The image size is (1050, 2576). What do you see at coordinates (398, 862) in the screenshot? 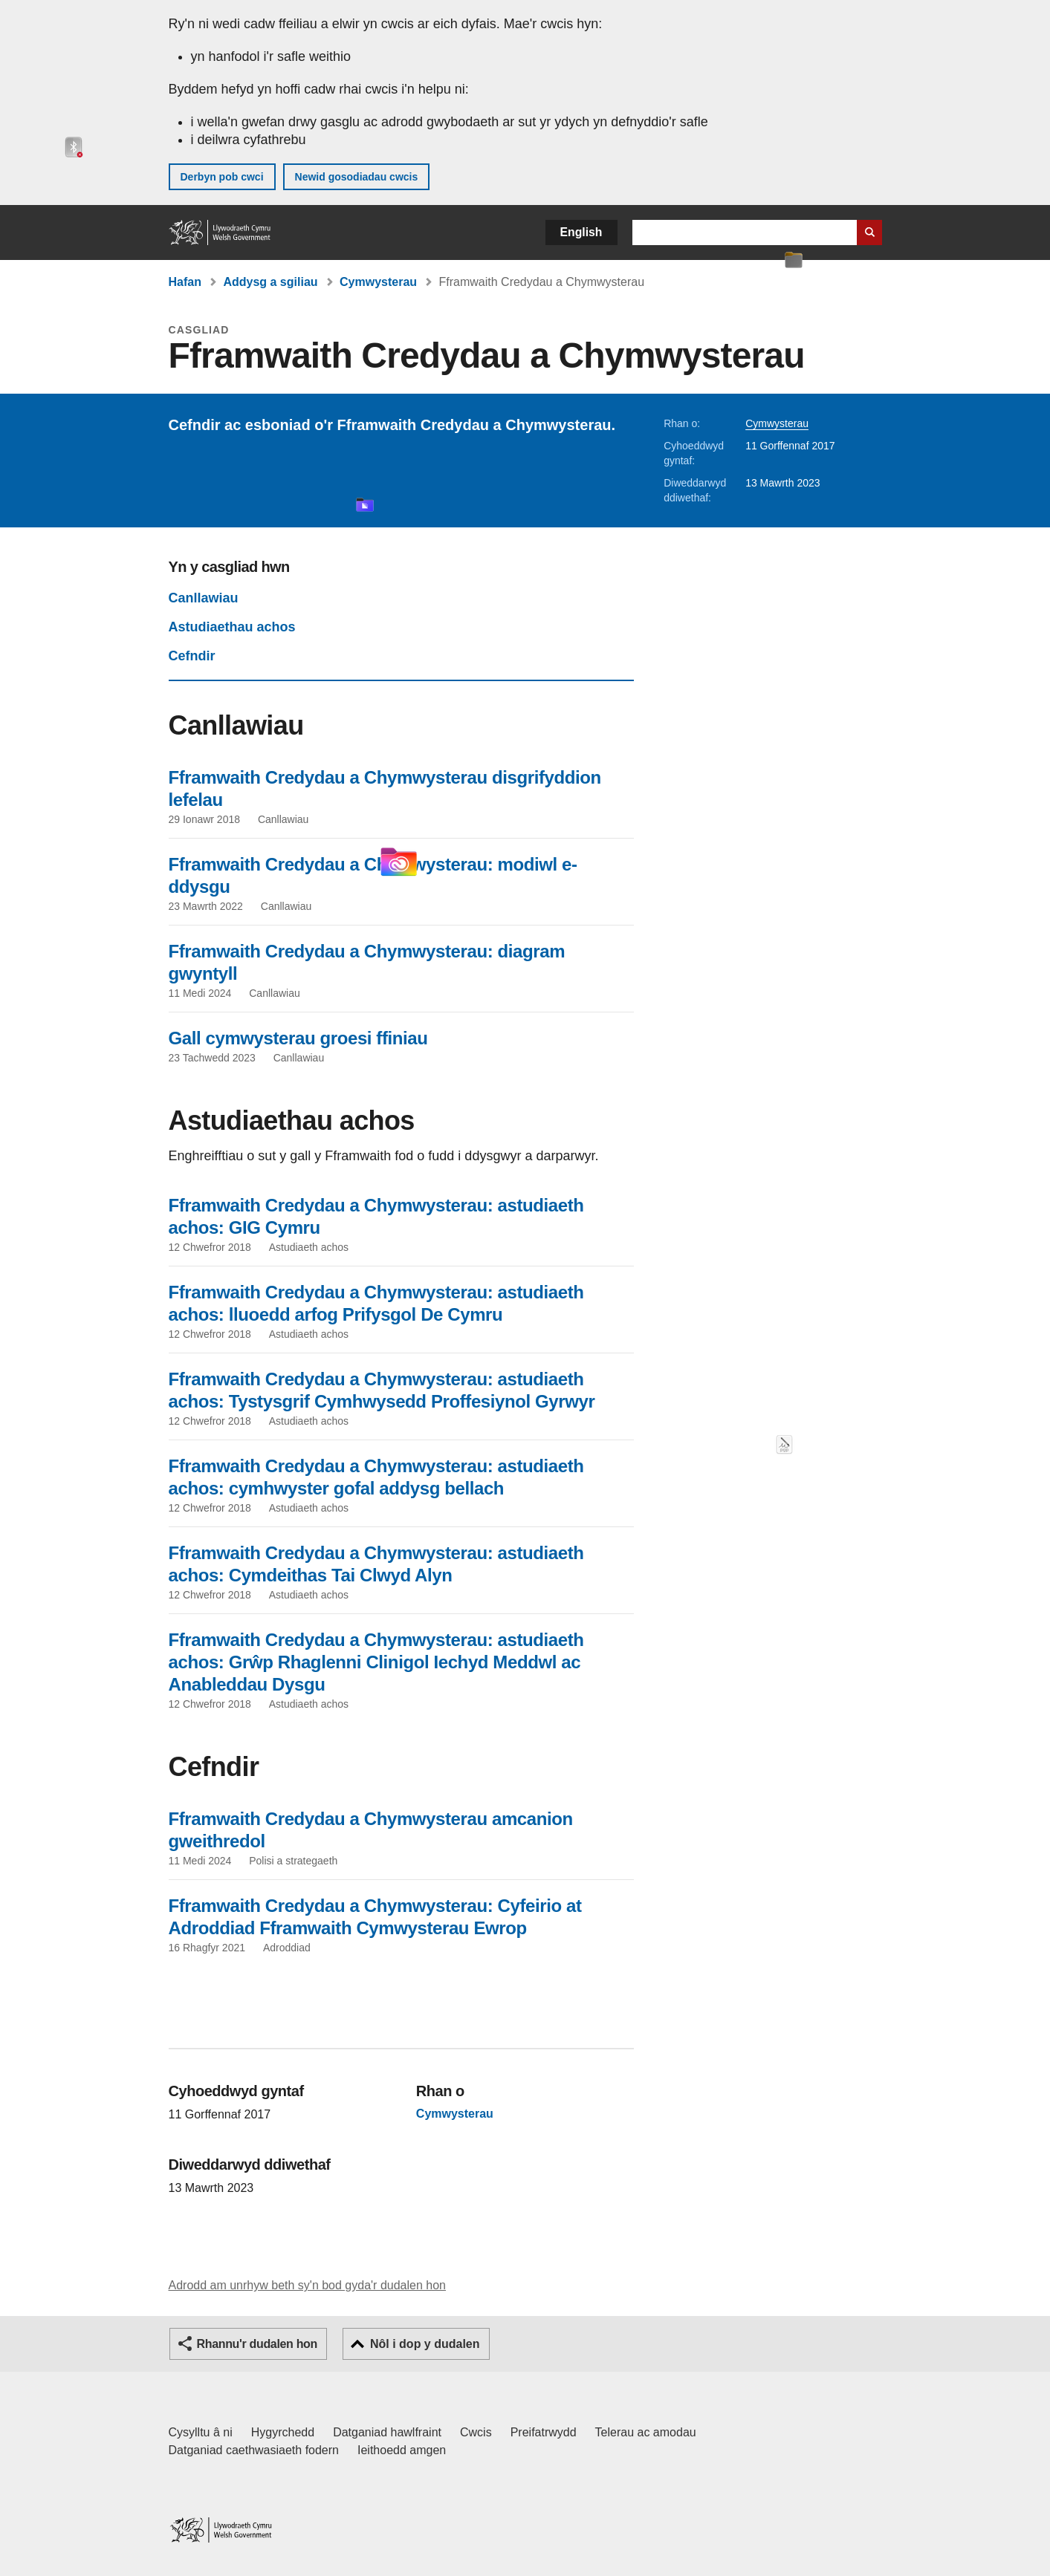
I see `open adobe creative cloud files folder` at bounding box center [398, 862].